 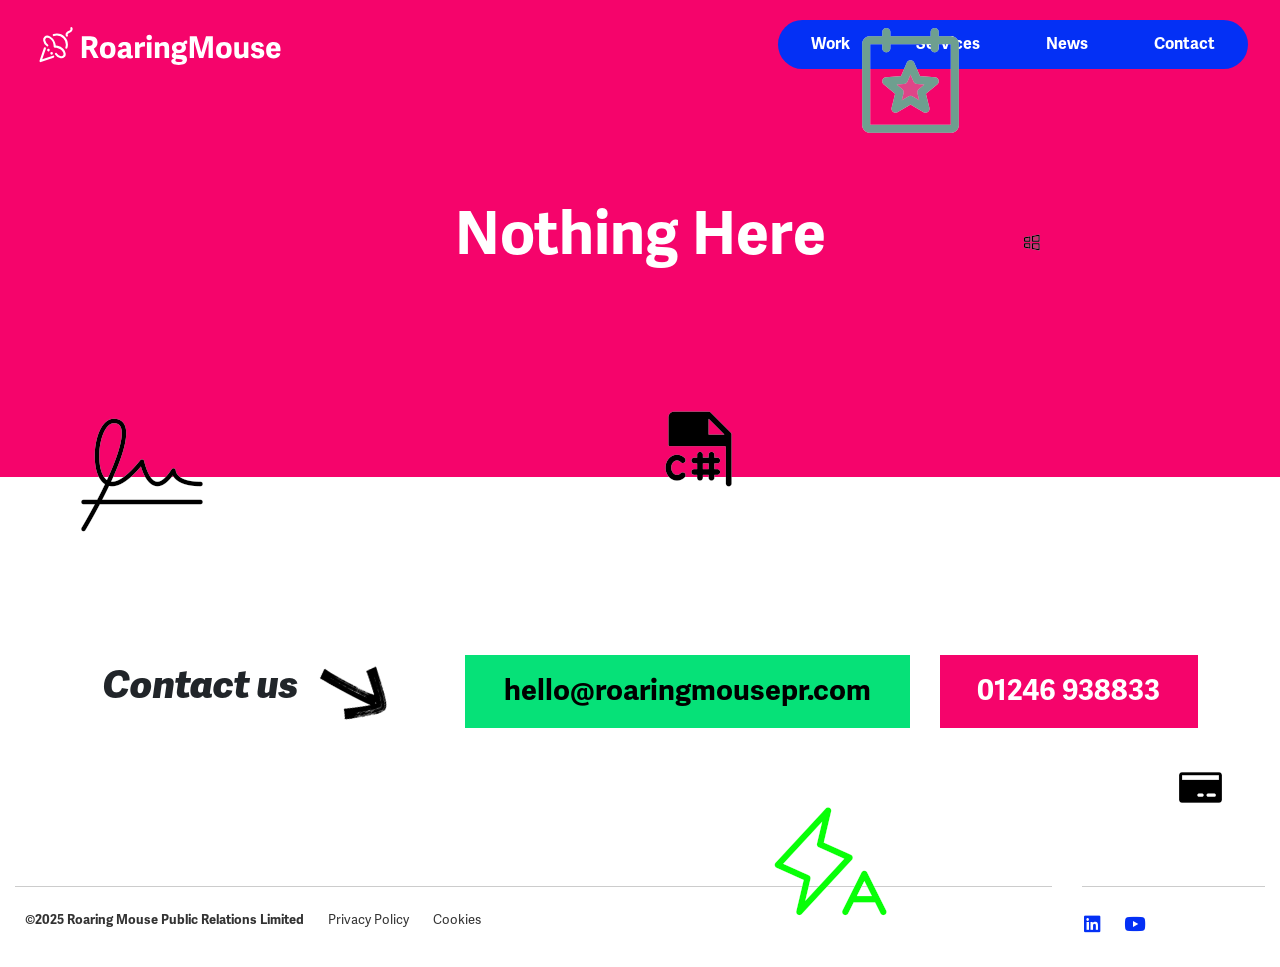 I want to click on view favorite or starred events, so click(x=910, y=84).